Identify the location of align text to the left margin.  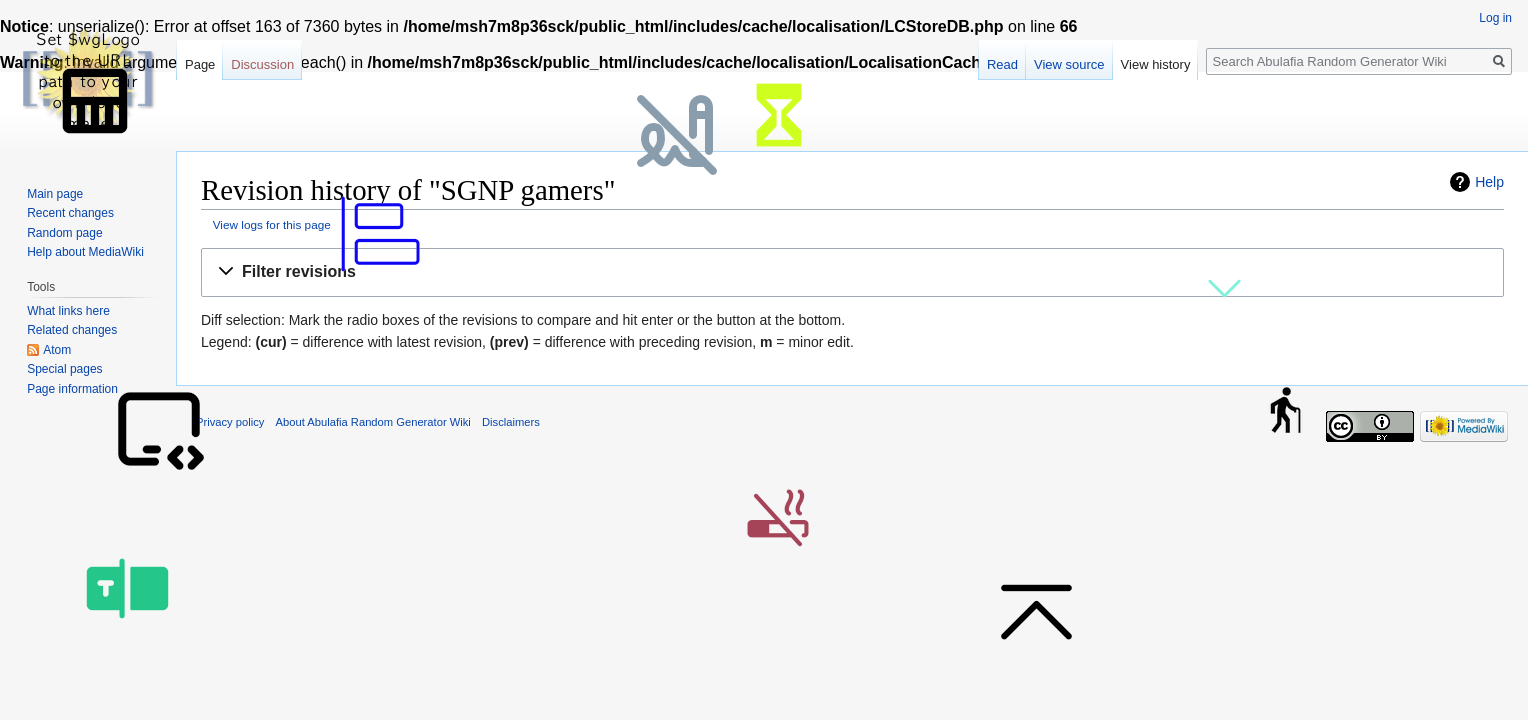
(379, 234).